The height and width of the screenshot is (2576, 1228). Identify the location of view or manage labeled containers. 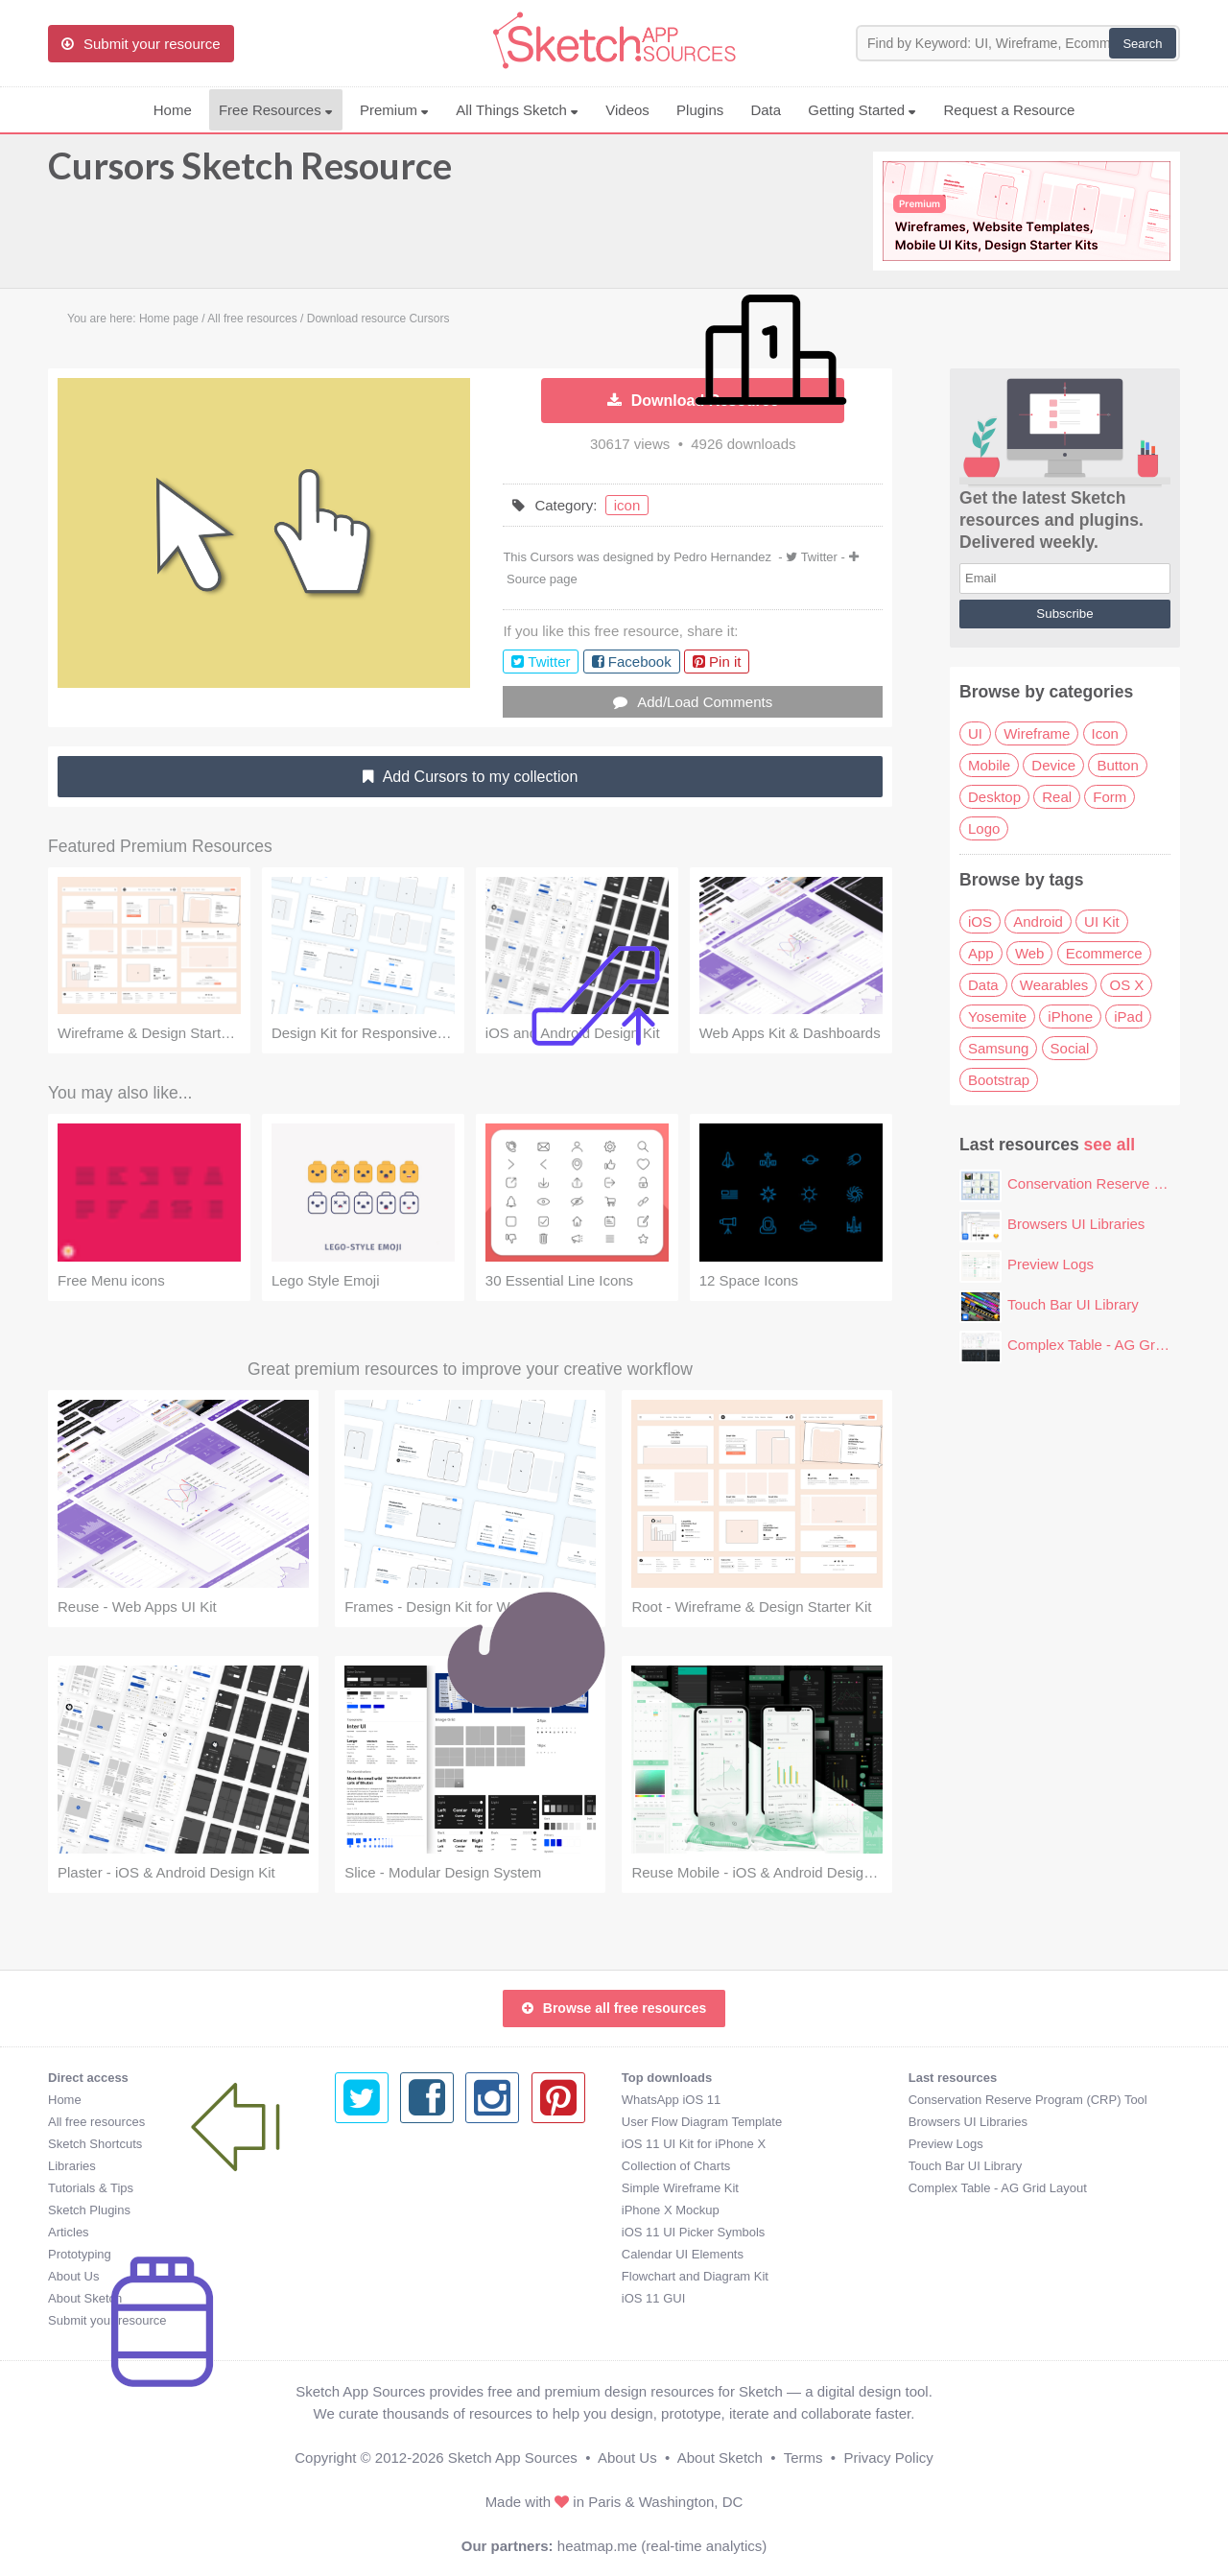
(162, 2322).